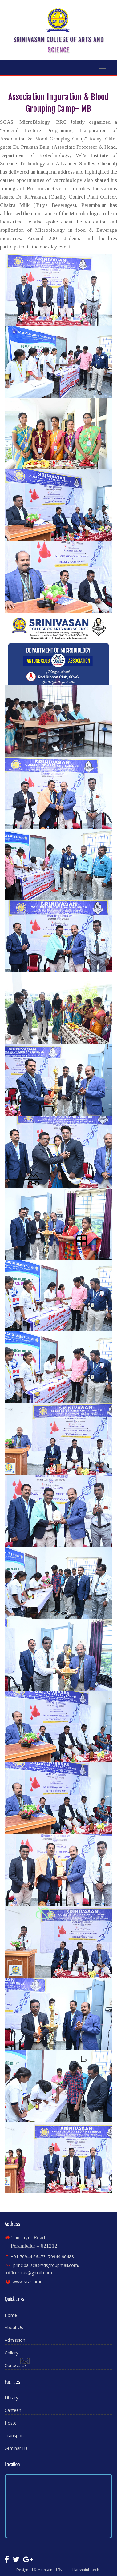 The width and height of the screenshot is (117, 2576). Describe the element at coordinates (34, 1180) in the screenshot. I see `enable incognito or private browsing mode` at that location.